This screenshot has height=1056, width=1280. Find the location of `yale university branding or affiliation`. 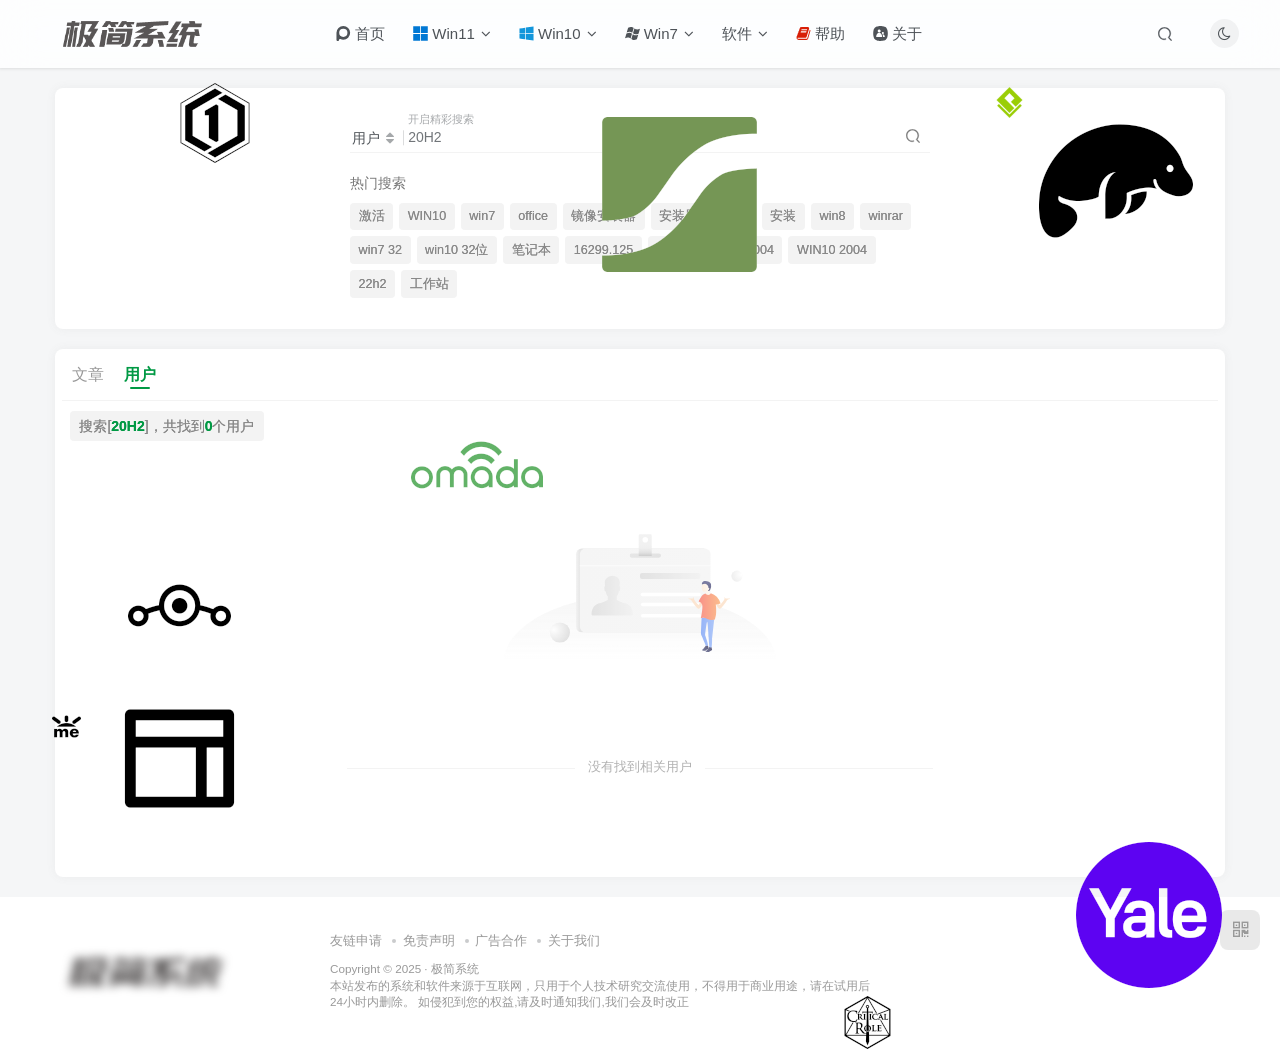

yale university branding or affiliation is located at coordinates (1149, 915).